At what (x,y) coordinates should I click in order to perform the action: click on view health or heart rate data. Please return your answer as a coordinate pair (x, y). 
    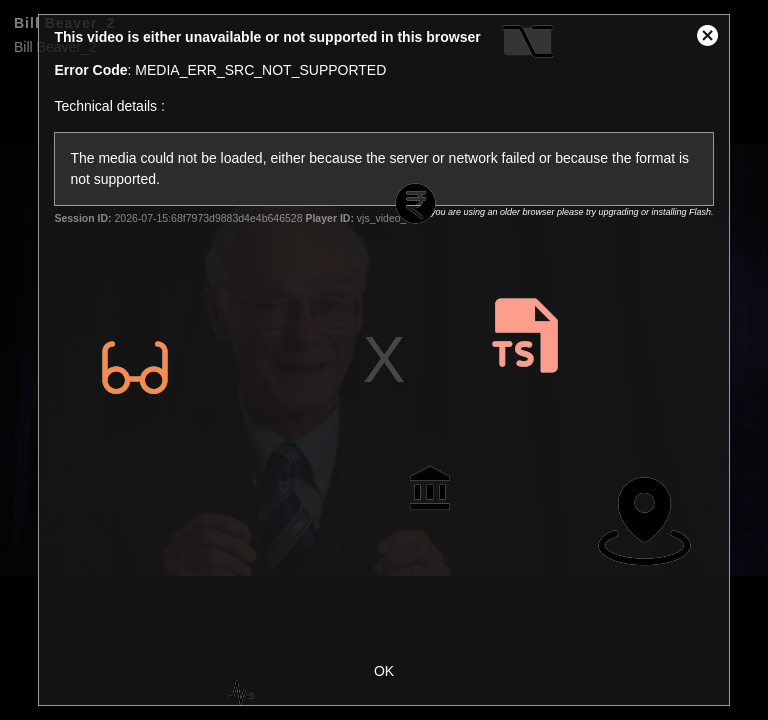
    Looking at the image, I should click on (241, 692).